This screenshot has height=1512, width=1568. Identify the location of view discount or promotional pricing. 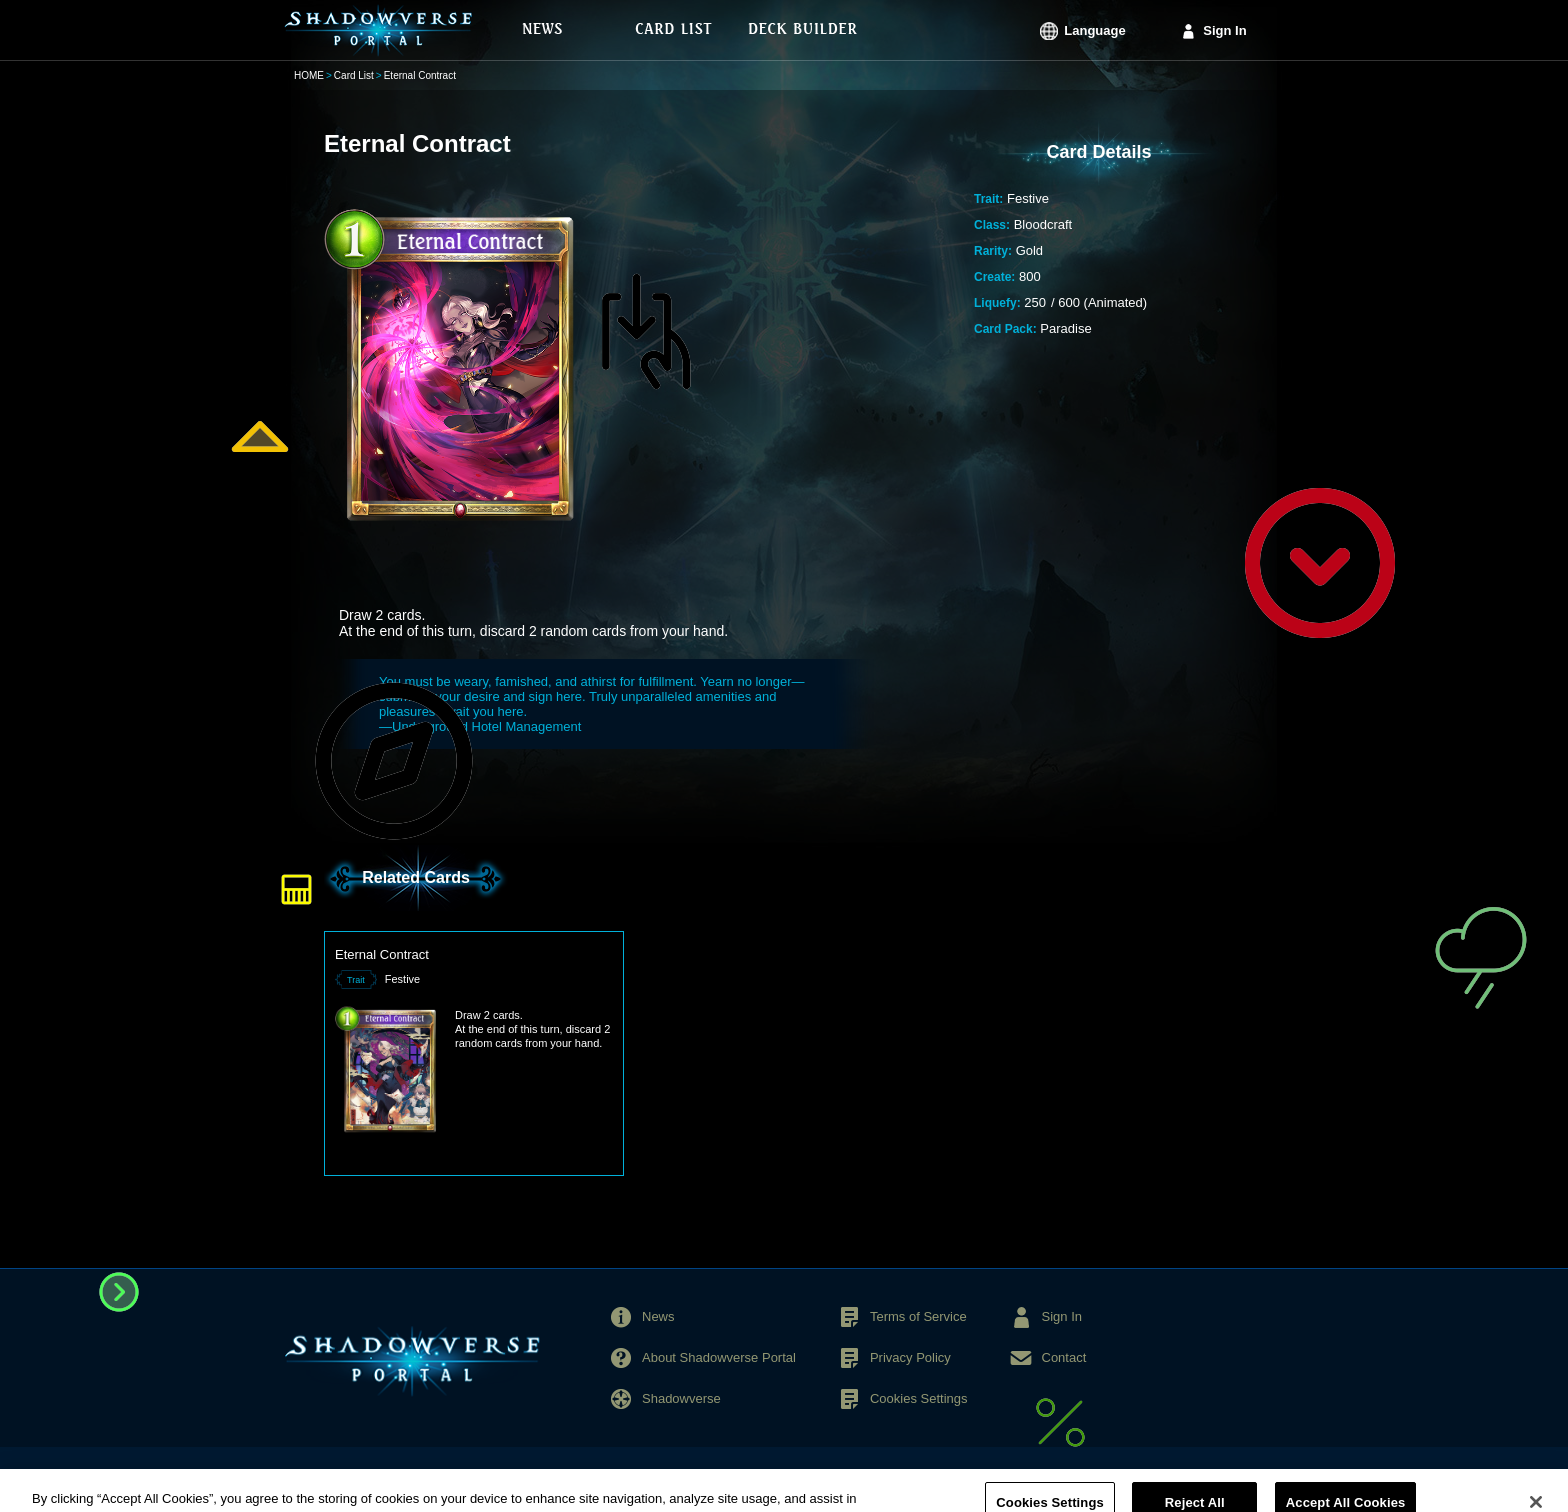
(1060, 1422).